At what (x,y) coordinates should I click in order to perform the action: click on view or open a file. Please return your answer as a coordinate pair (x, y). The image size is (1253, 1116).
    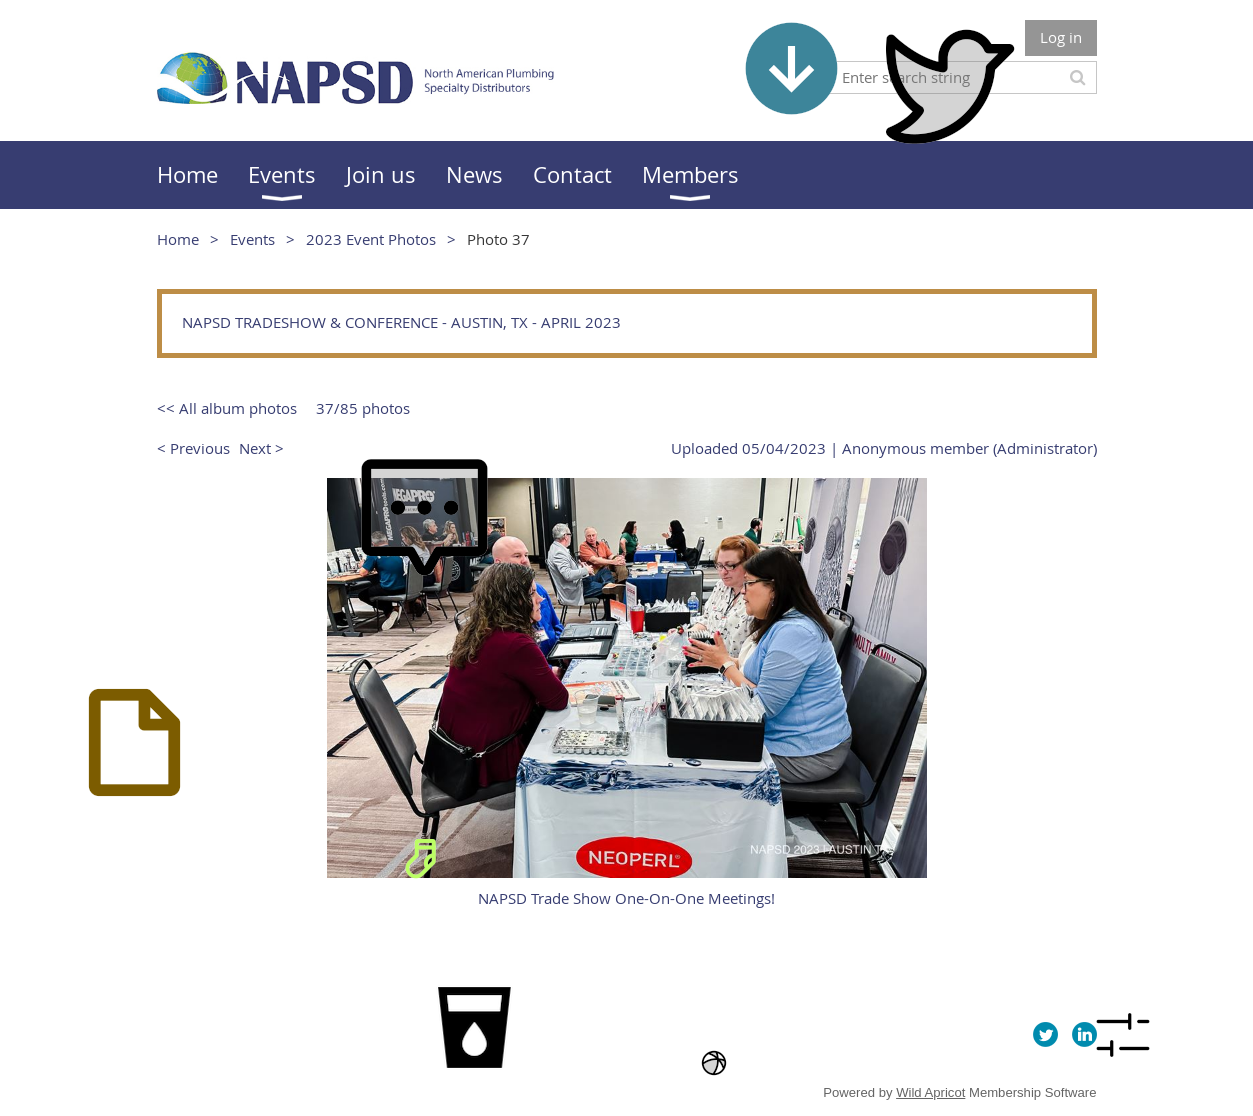
    Looking at the image, I should click on (134, 742).